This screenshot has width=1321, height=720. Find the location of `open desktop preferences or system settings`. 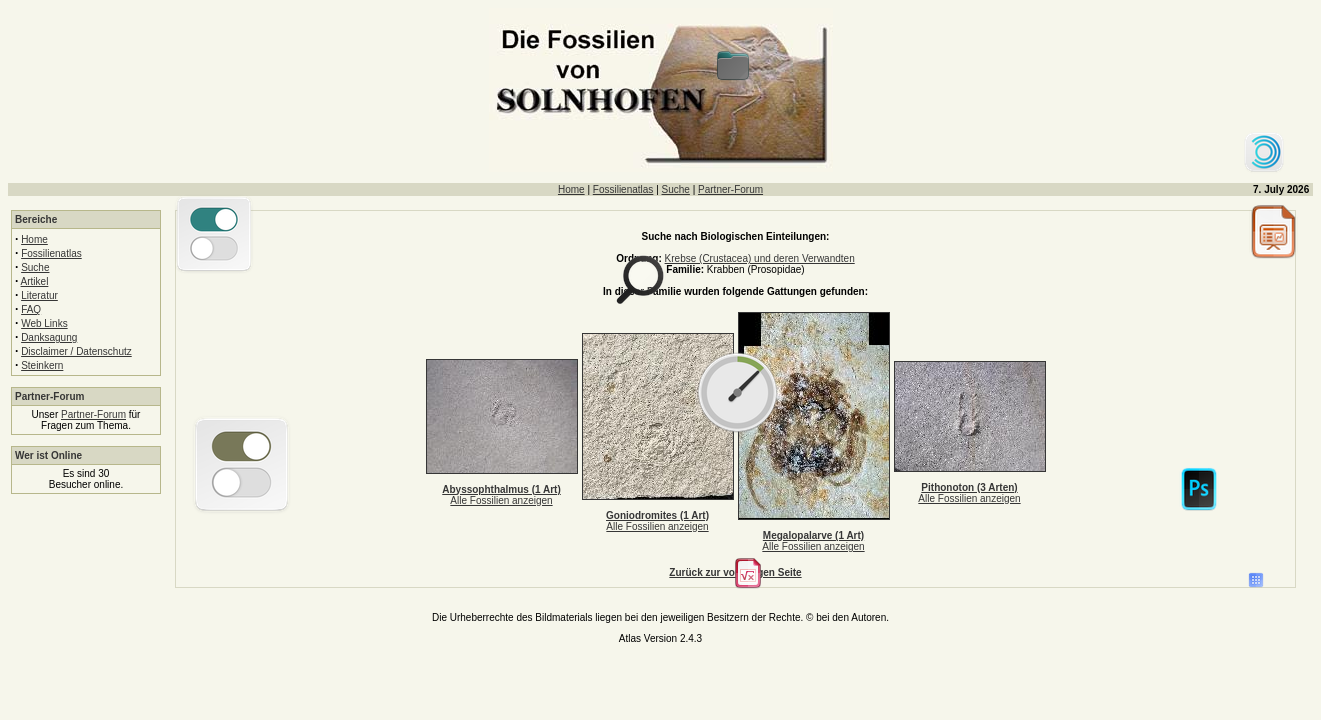

open desktop preferences or system settings is located at coordinates (214, 234).